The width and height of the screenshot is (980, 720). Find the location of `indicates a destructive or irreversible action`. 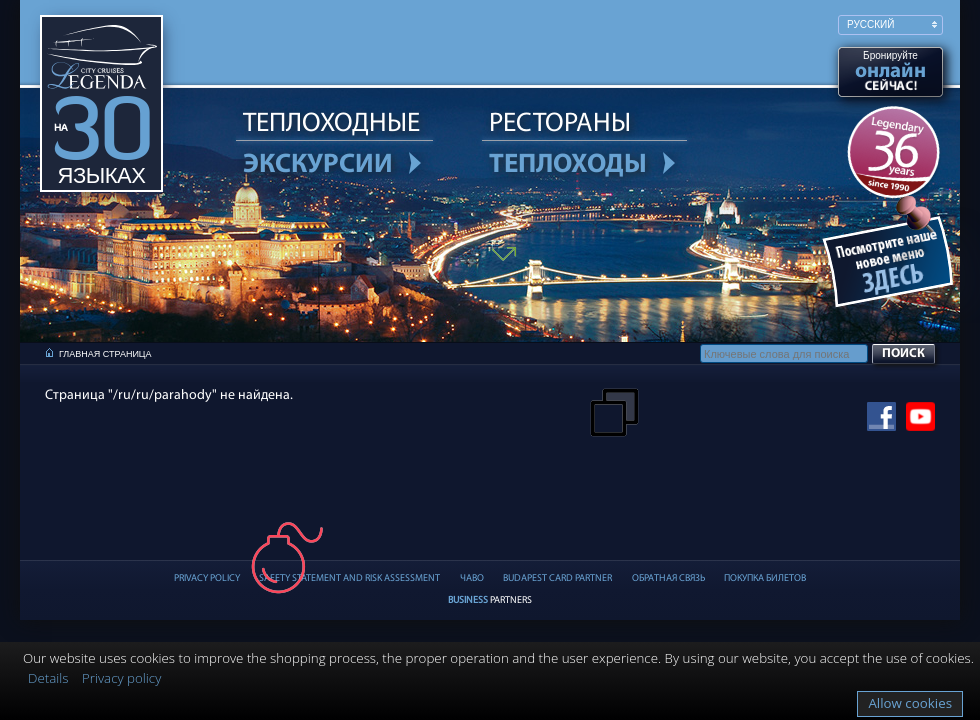

indicates a destructive or irreversible action is located at coordinates (283, 556).